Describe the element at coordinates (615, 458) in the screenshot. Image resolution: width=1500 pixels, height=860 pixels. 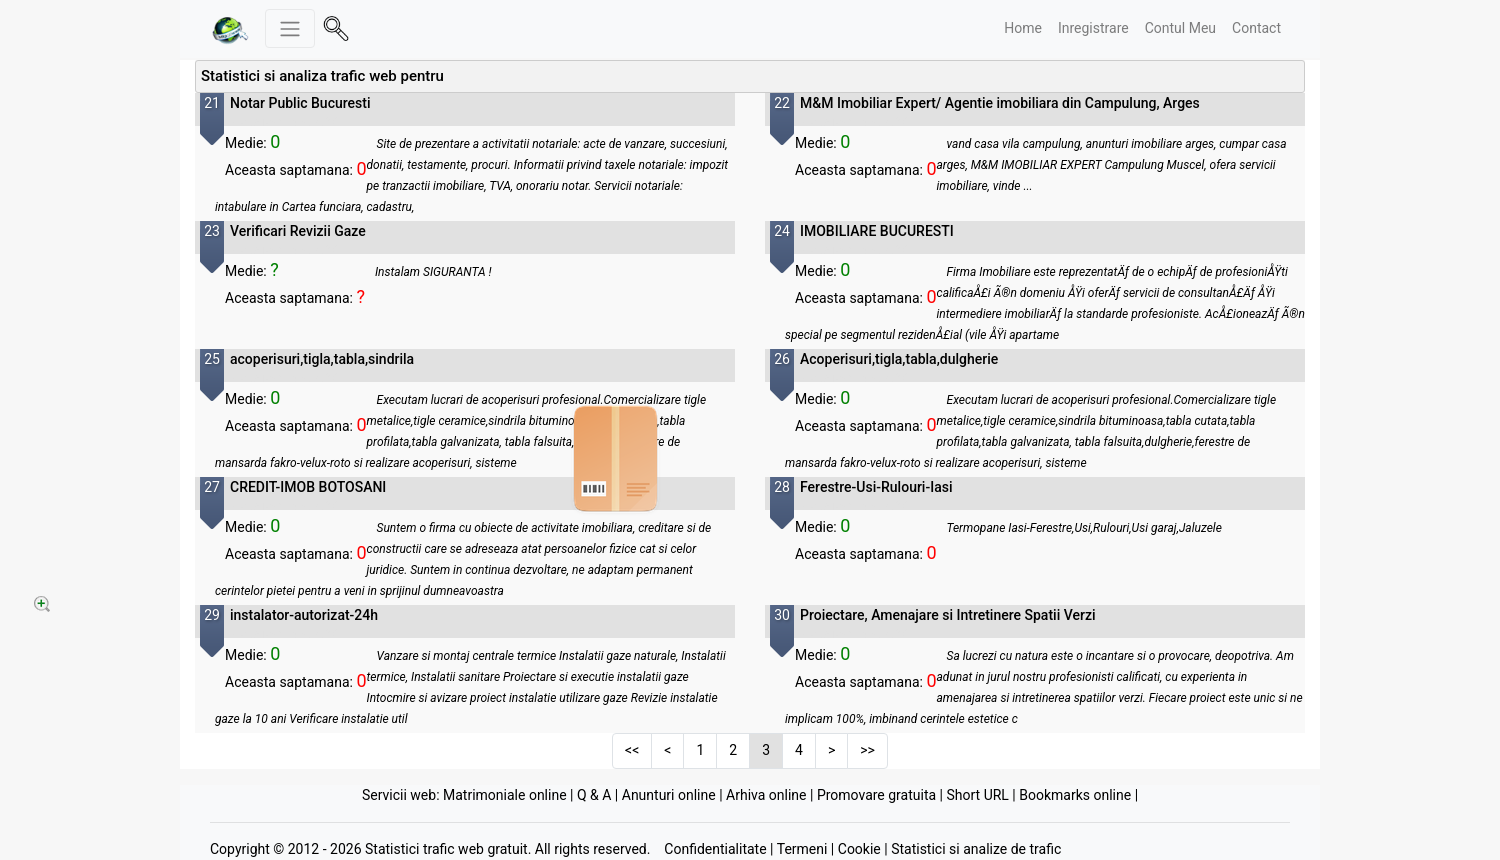
I see `a compressed archive or package file` at that location.